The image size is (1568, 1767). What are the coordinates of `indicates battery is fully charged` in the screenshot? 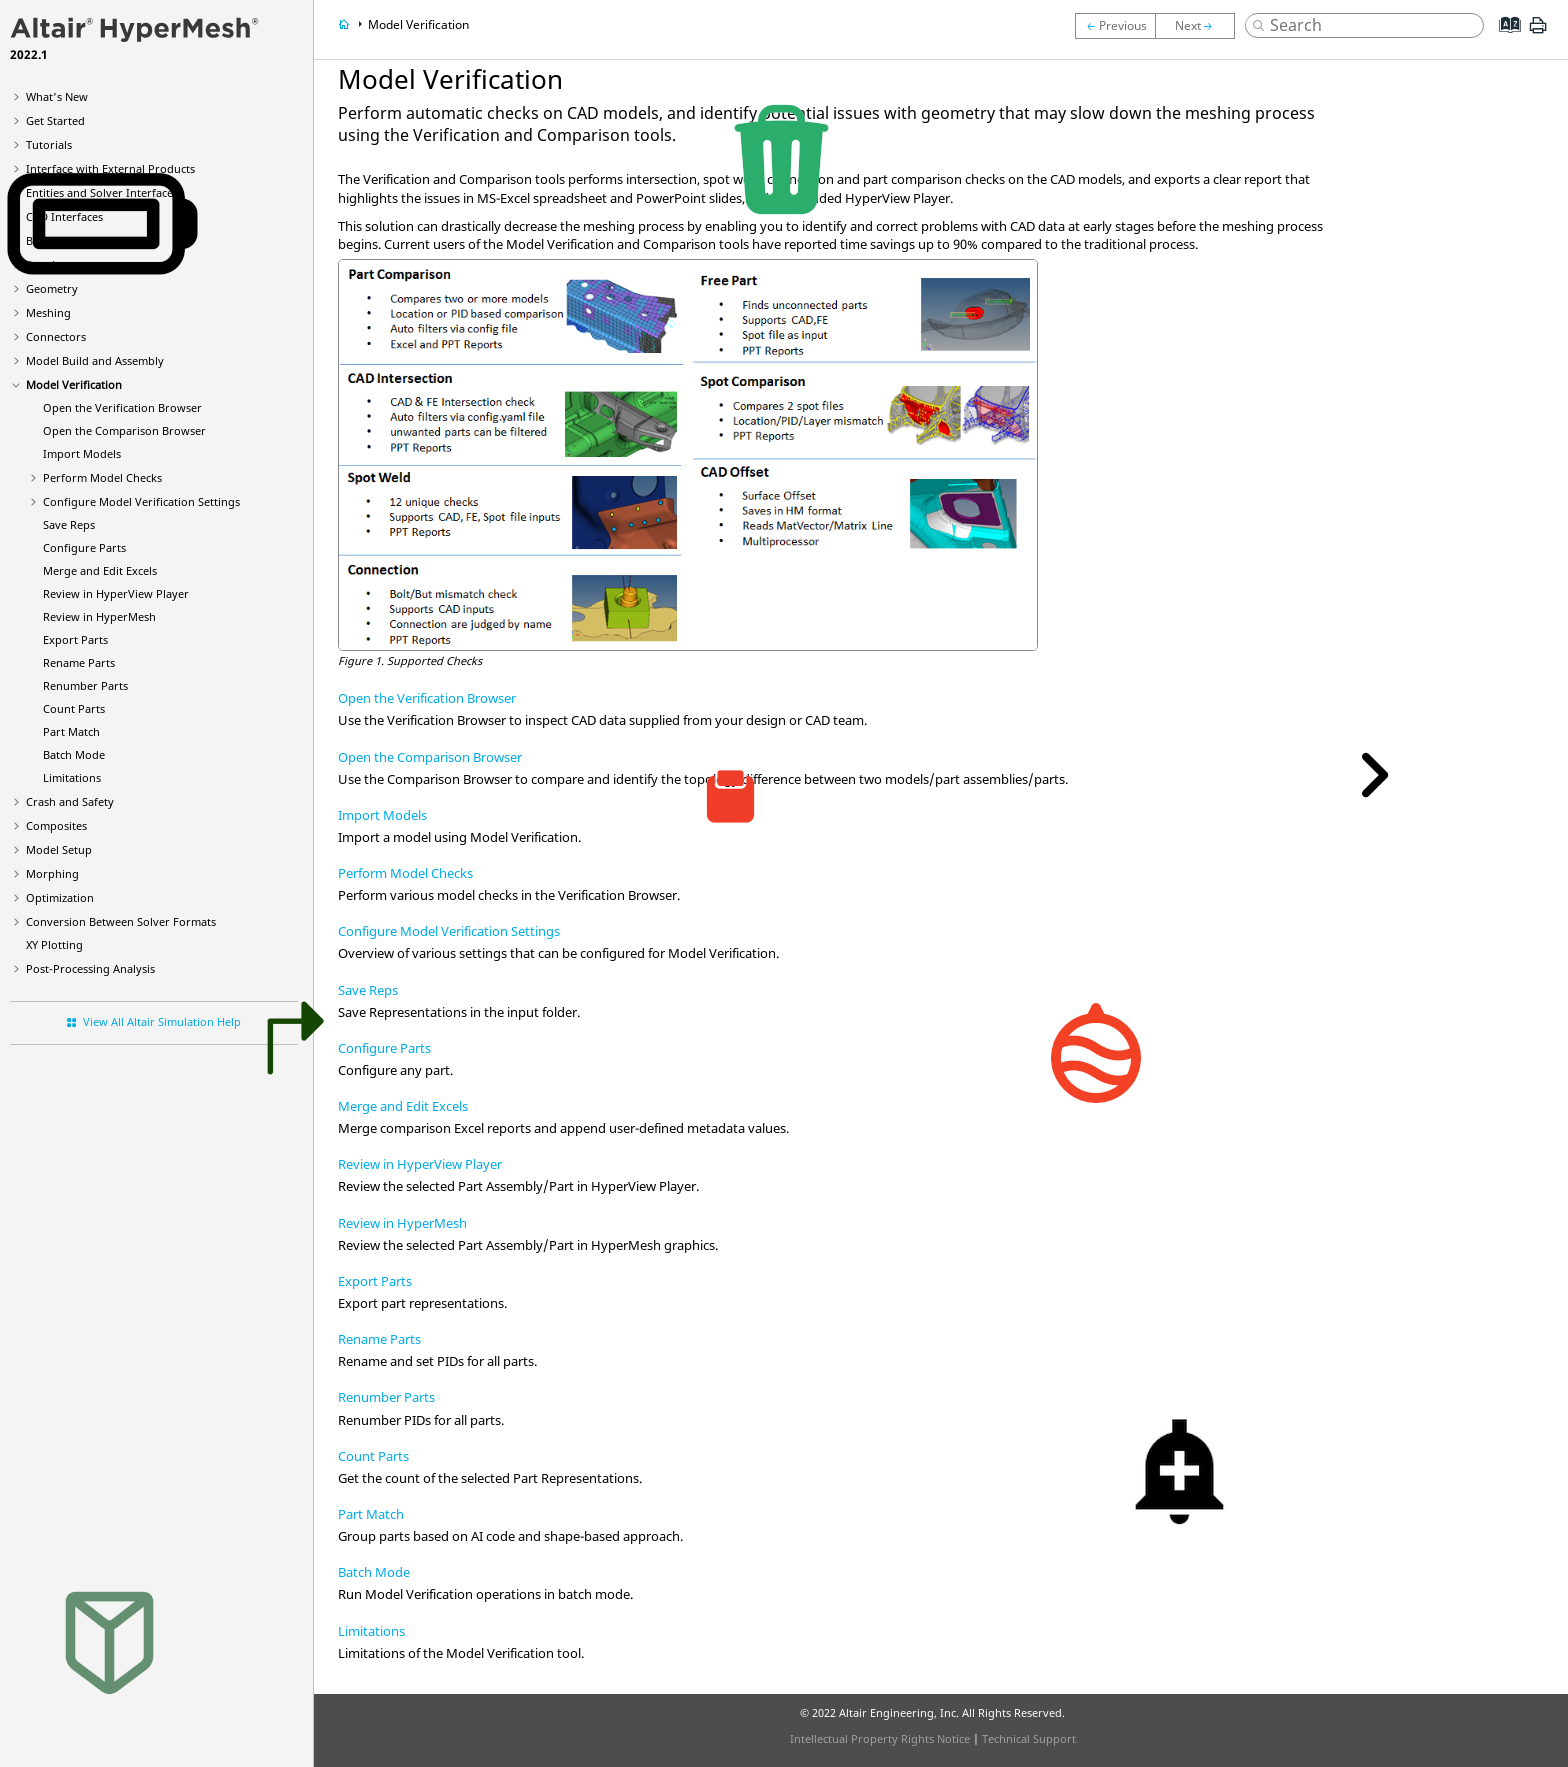 It's located at (102, 217).